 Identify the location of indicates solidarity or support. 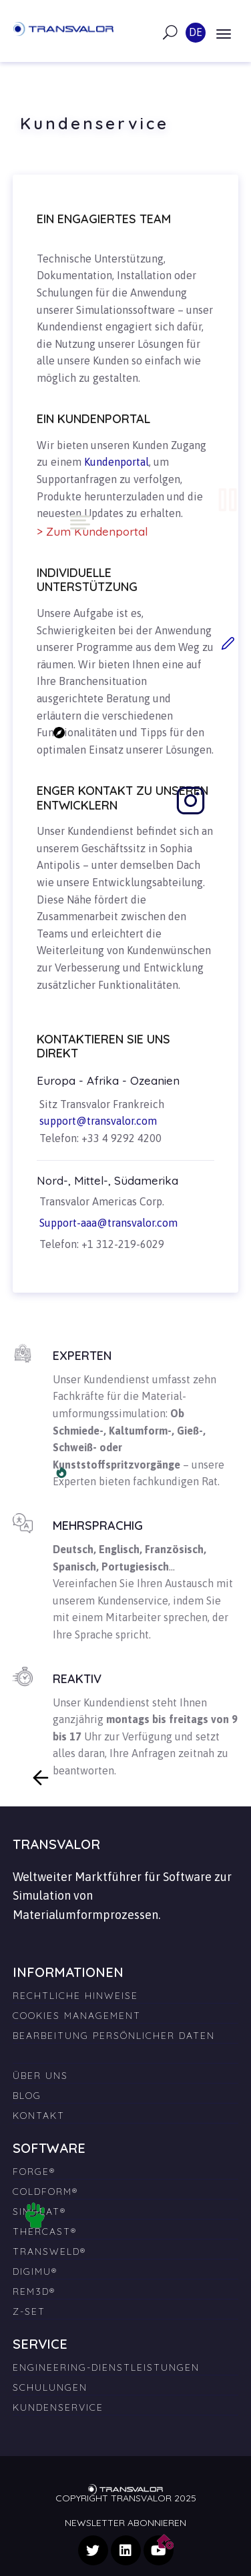
(35, 2215).